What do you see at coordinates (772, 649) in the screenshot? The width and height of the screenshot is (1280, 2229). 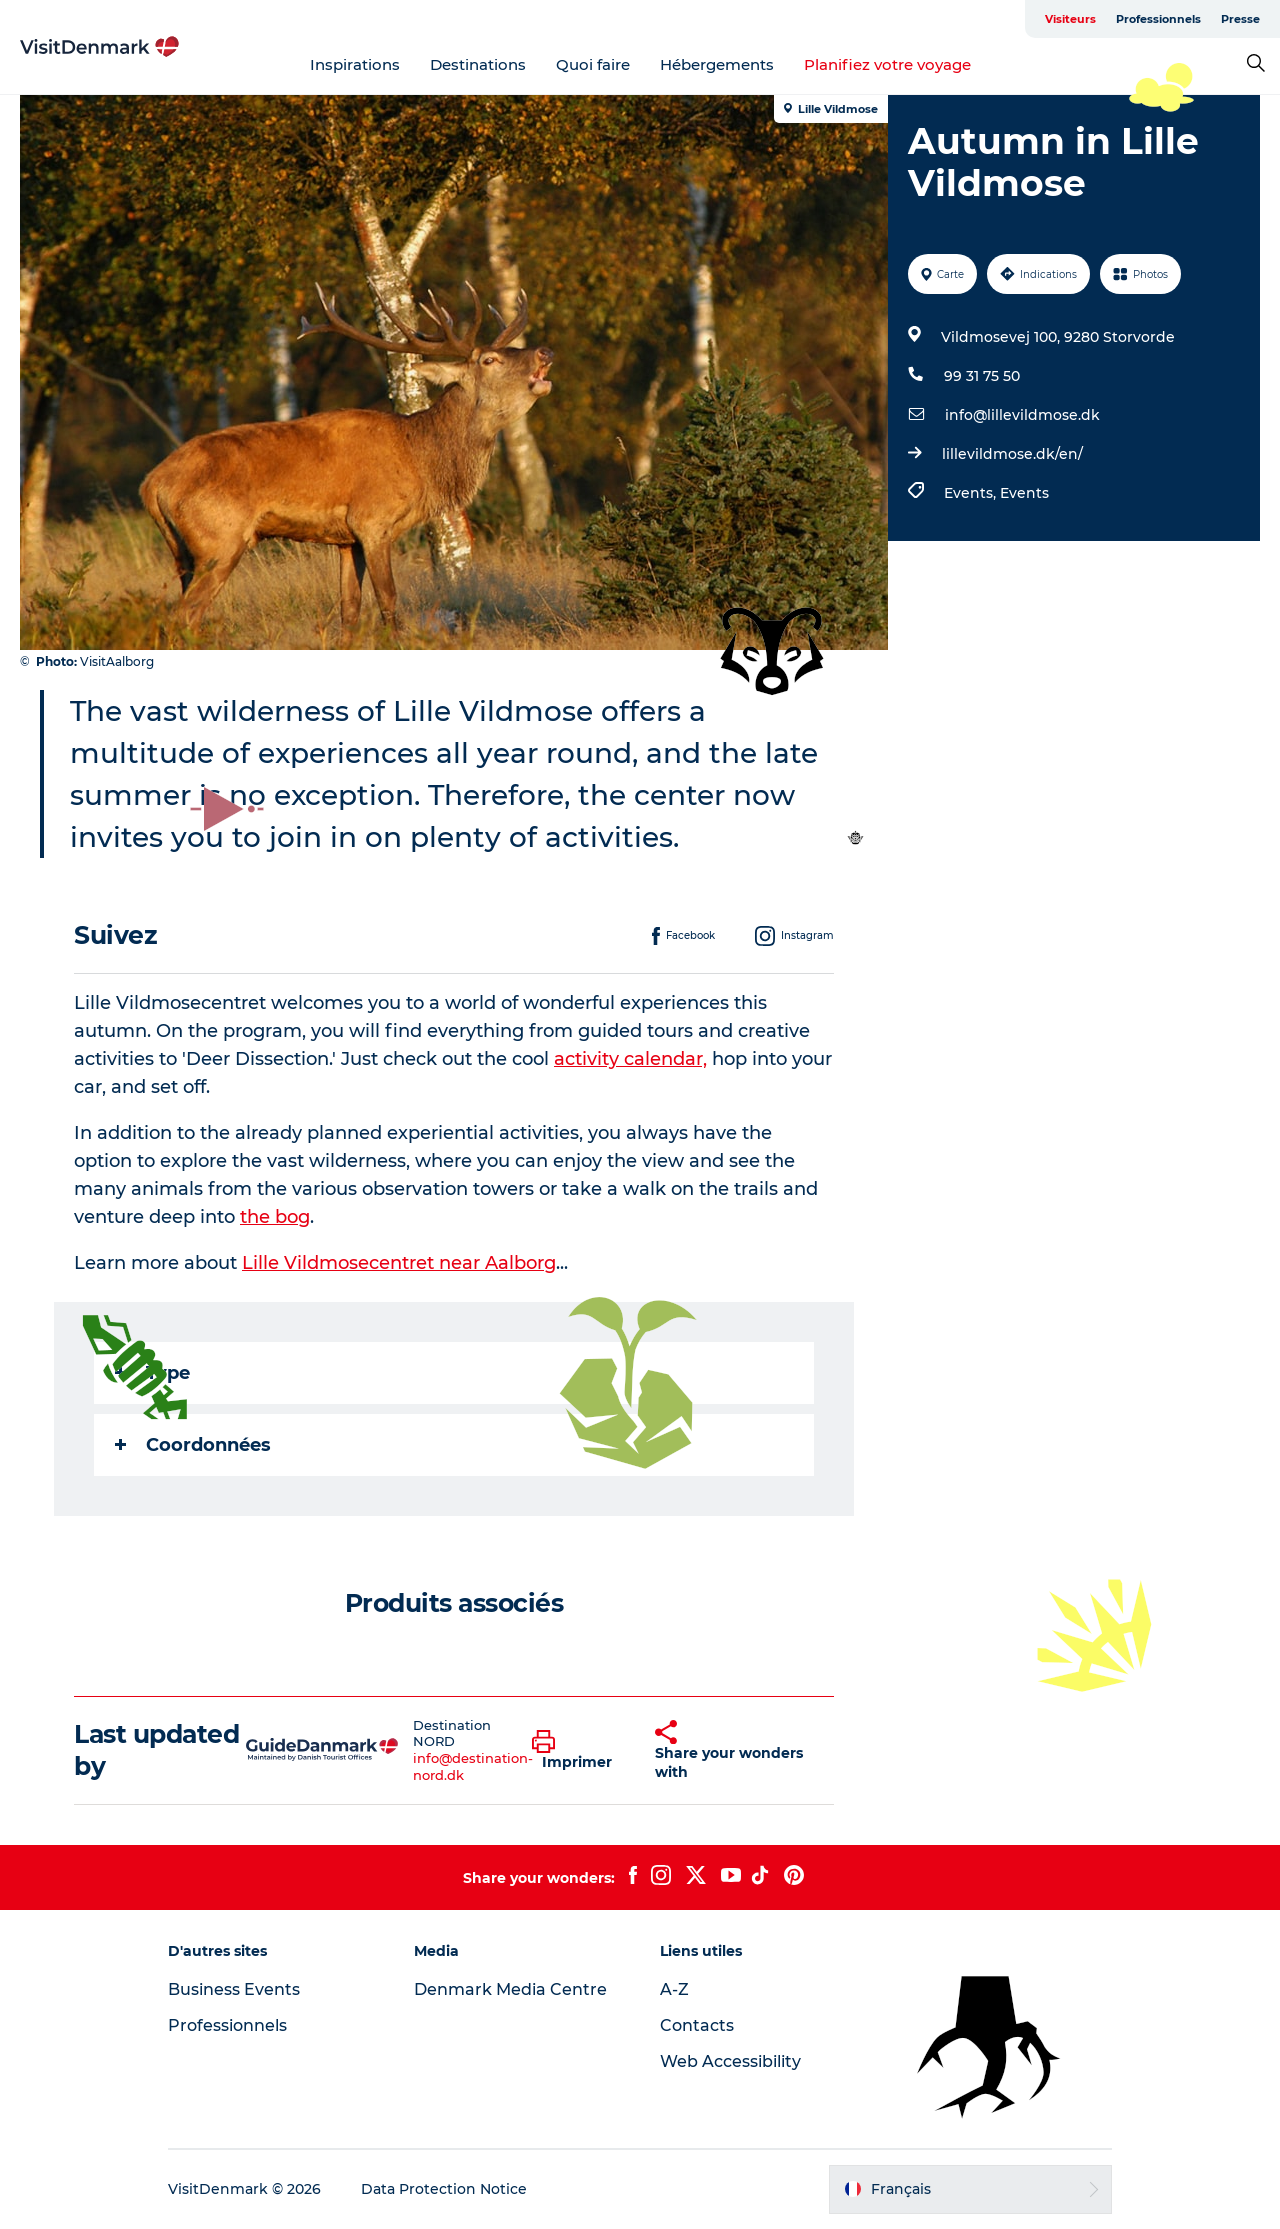 I see `badger character or mascot icon` at bounding box center [772, 649].